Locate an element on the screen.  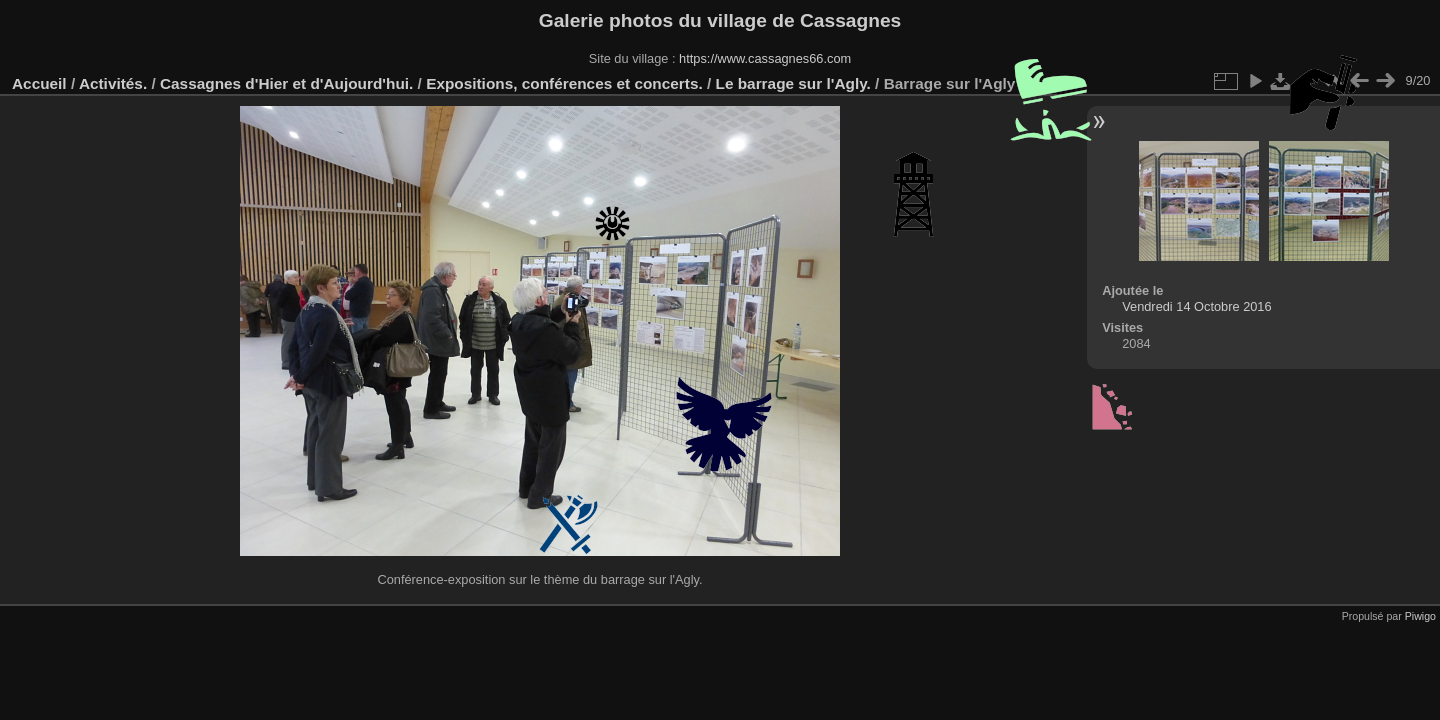
warning: rockslide or falling rocks hazard ahead is located at coordinates (1116, 406).